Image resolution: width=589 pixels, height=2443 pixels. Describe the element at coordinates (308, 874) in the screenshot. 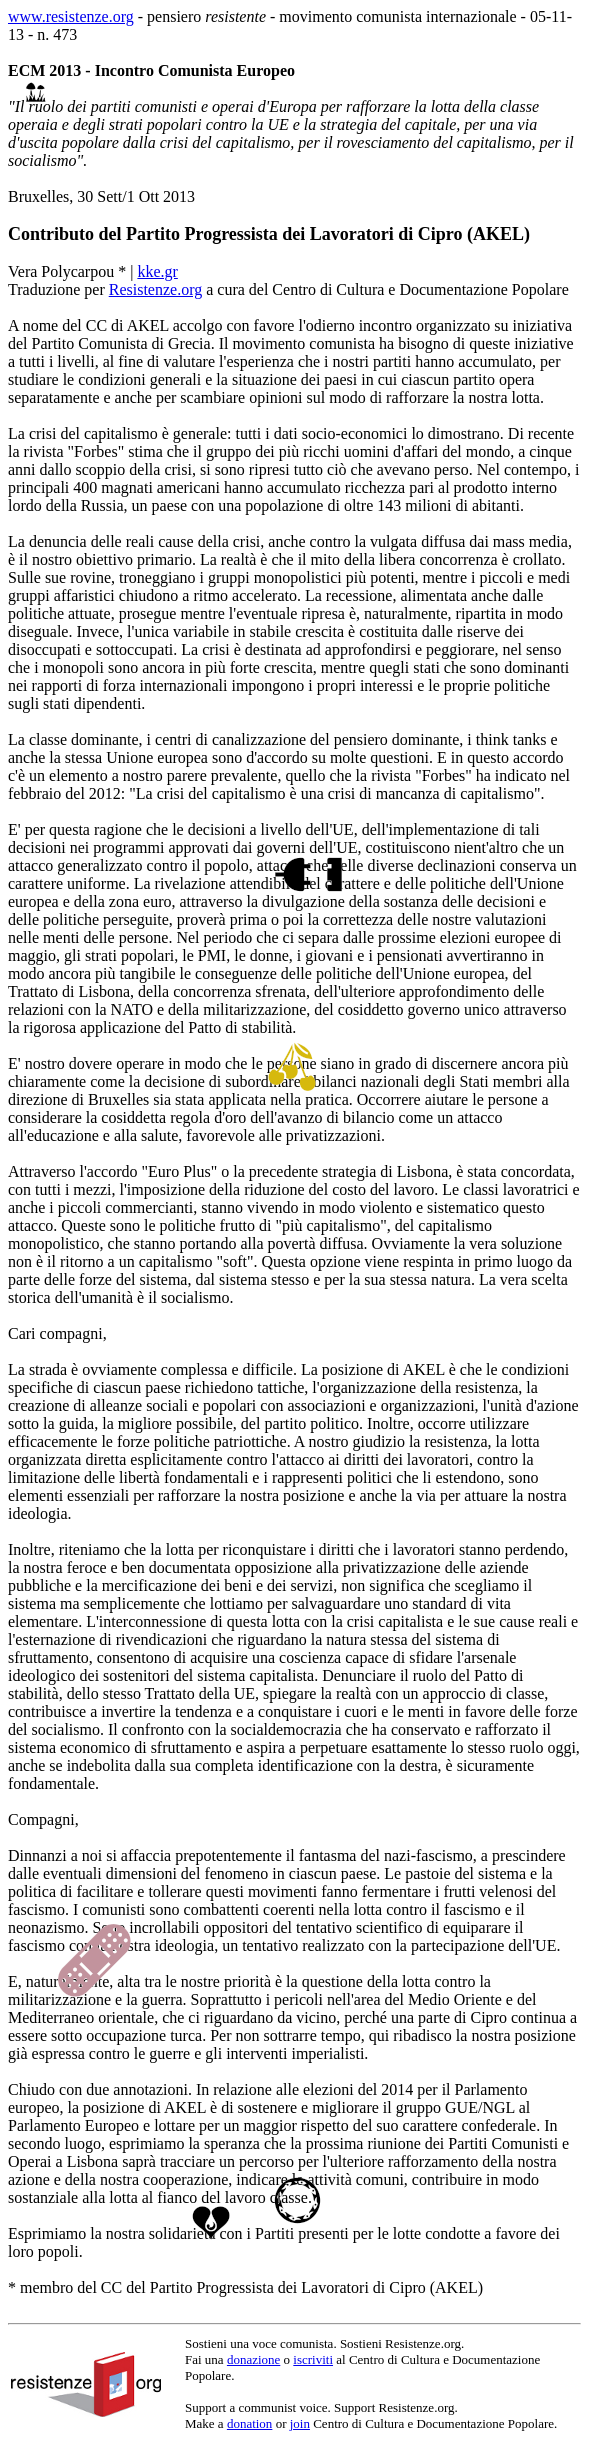

I see `indicates disconnected or offline status` at that location.